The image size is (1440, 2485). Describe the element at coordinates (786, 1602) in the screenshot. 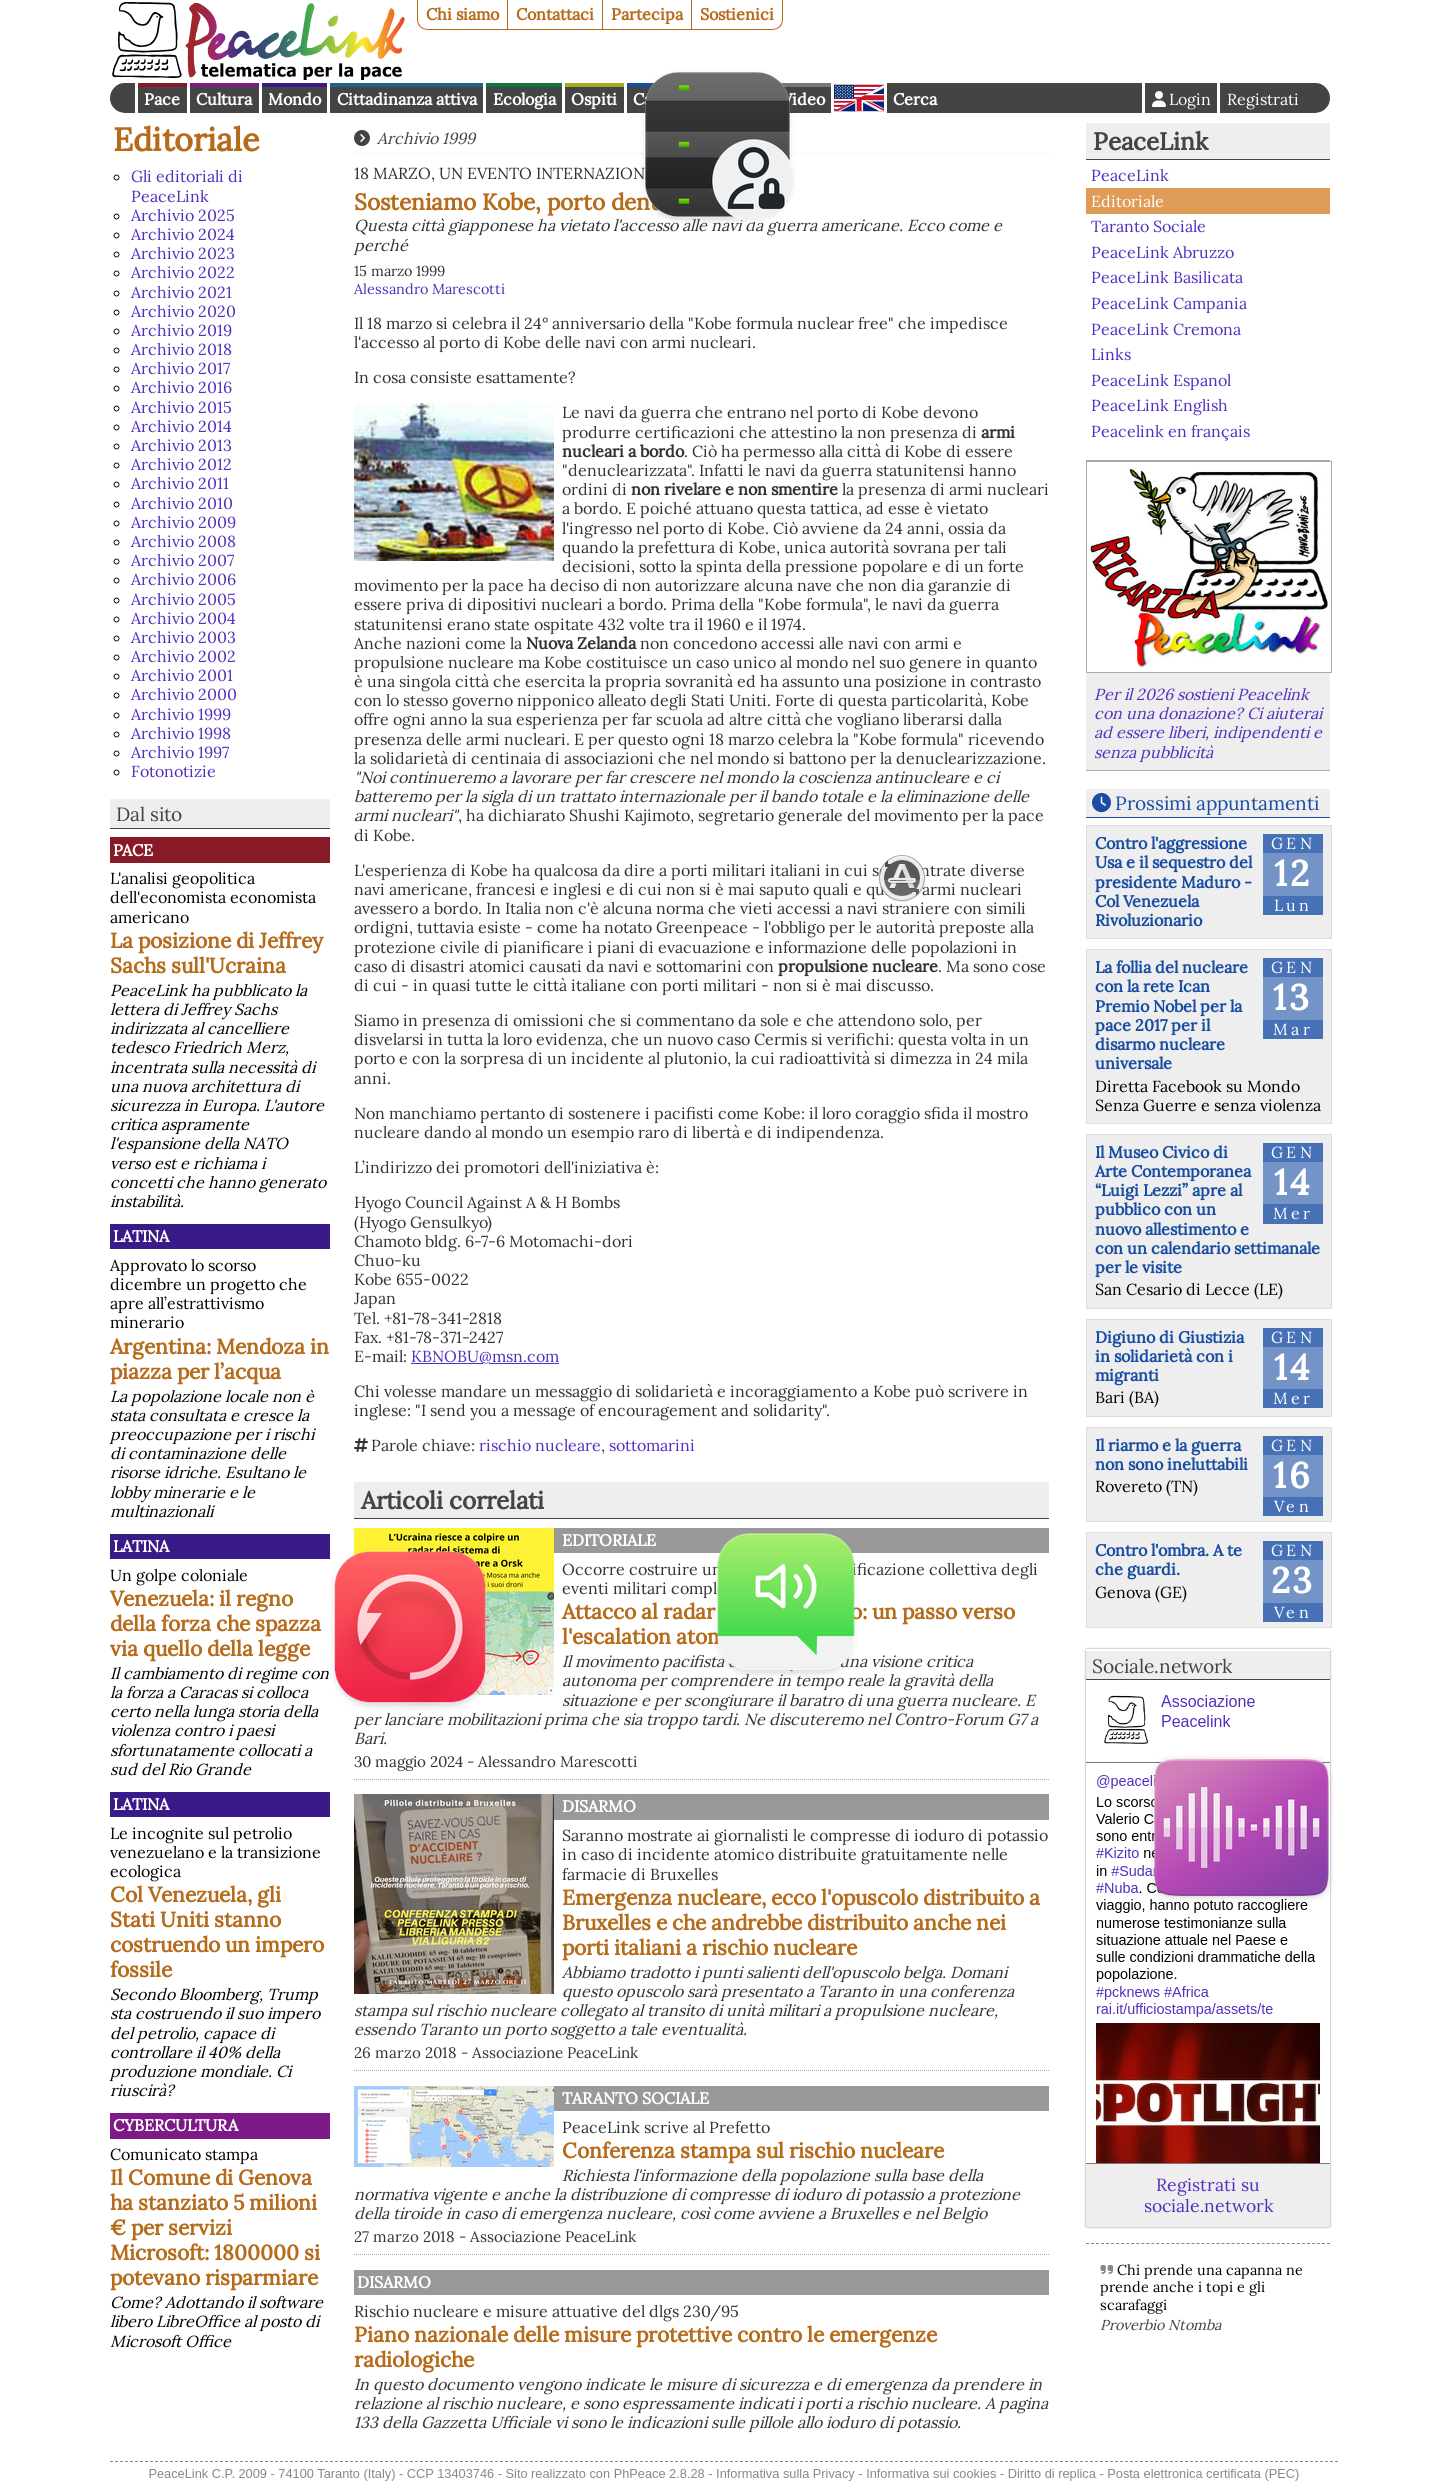

I see `open kmouth text-to-speech application` at that location.